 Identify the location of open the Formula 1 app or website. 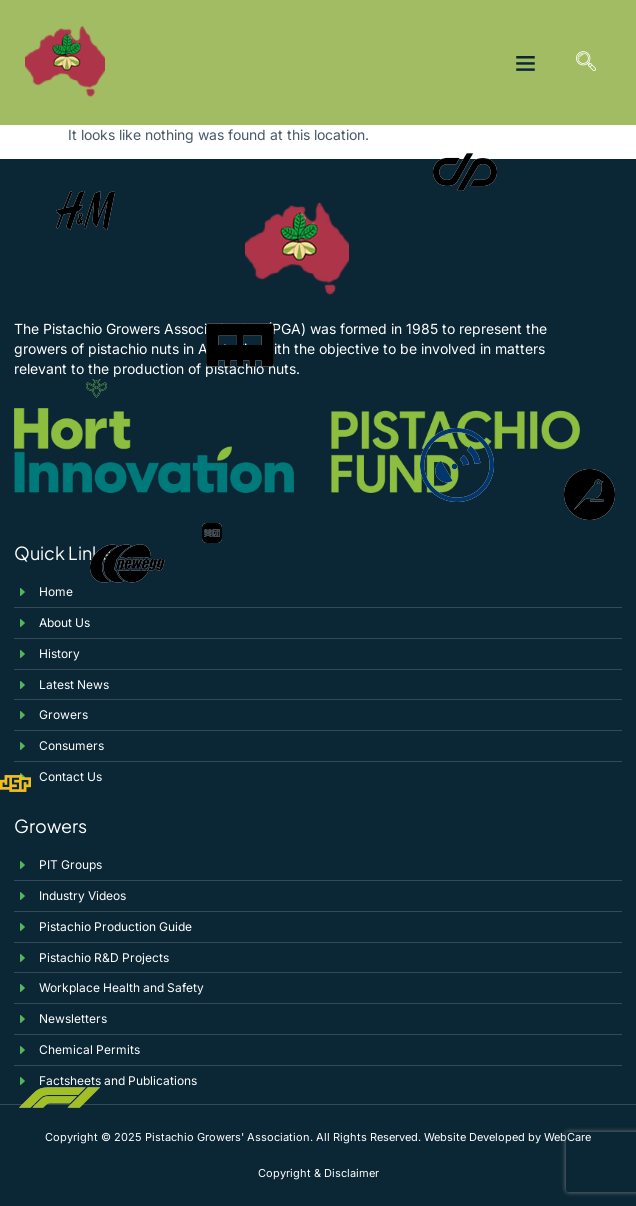
(59, 1097).